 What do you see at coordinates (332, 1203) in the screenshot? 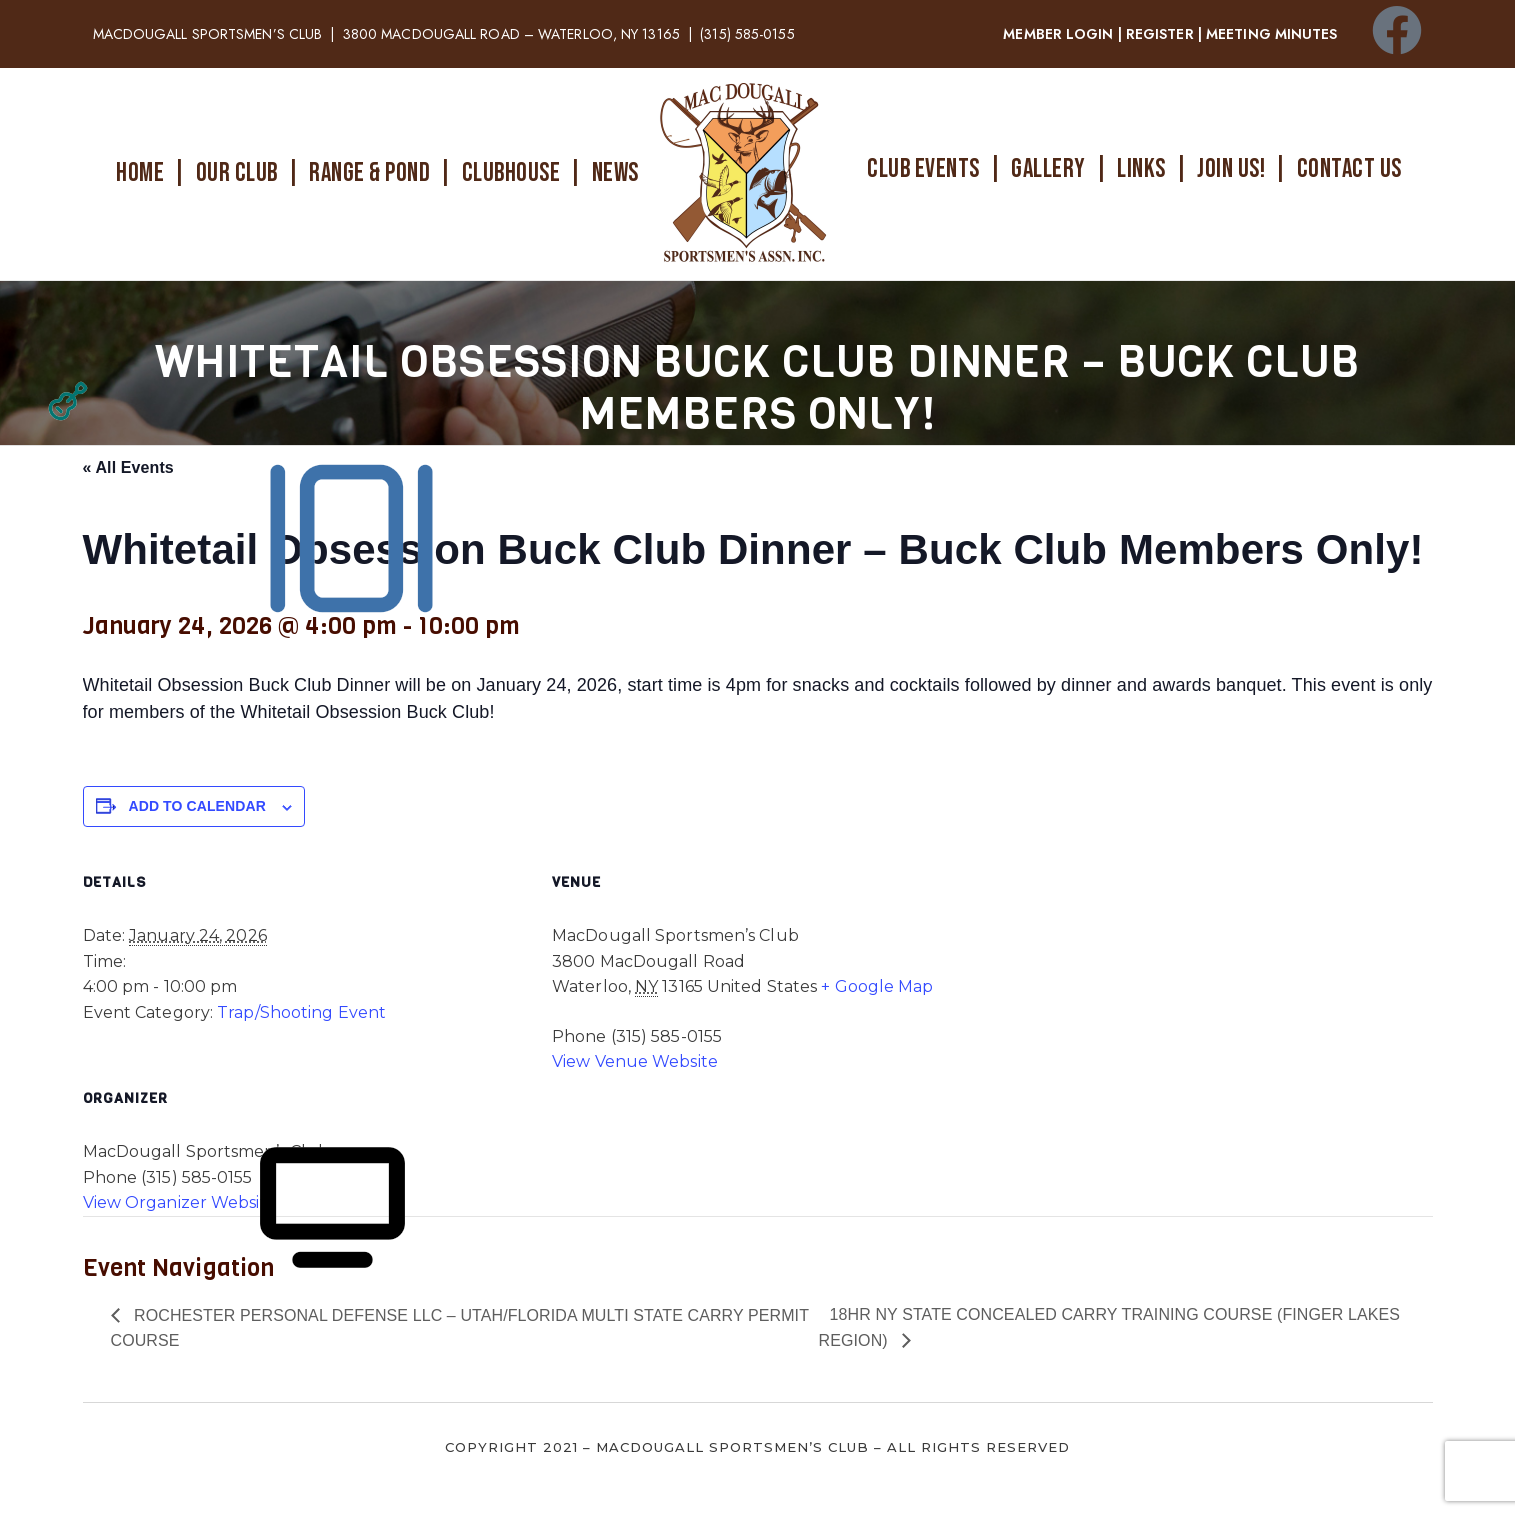
I see `access tv or video streaming` at bounding box center [332, 1203].